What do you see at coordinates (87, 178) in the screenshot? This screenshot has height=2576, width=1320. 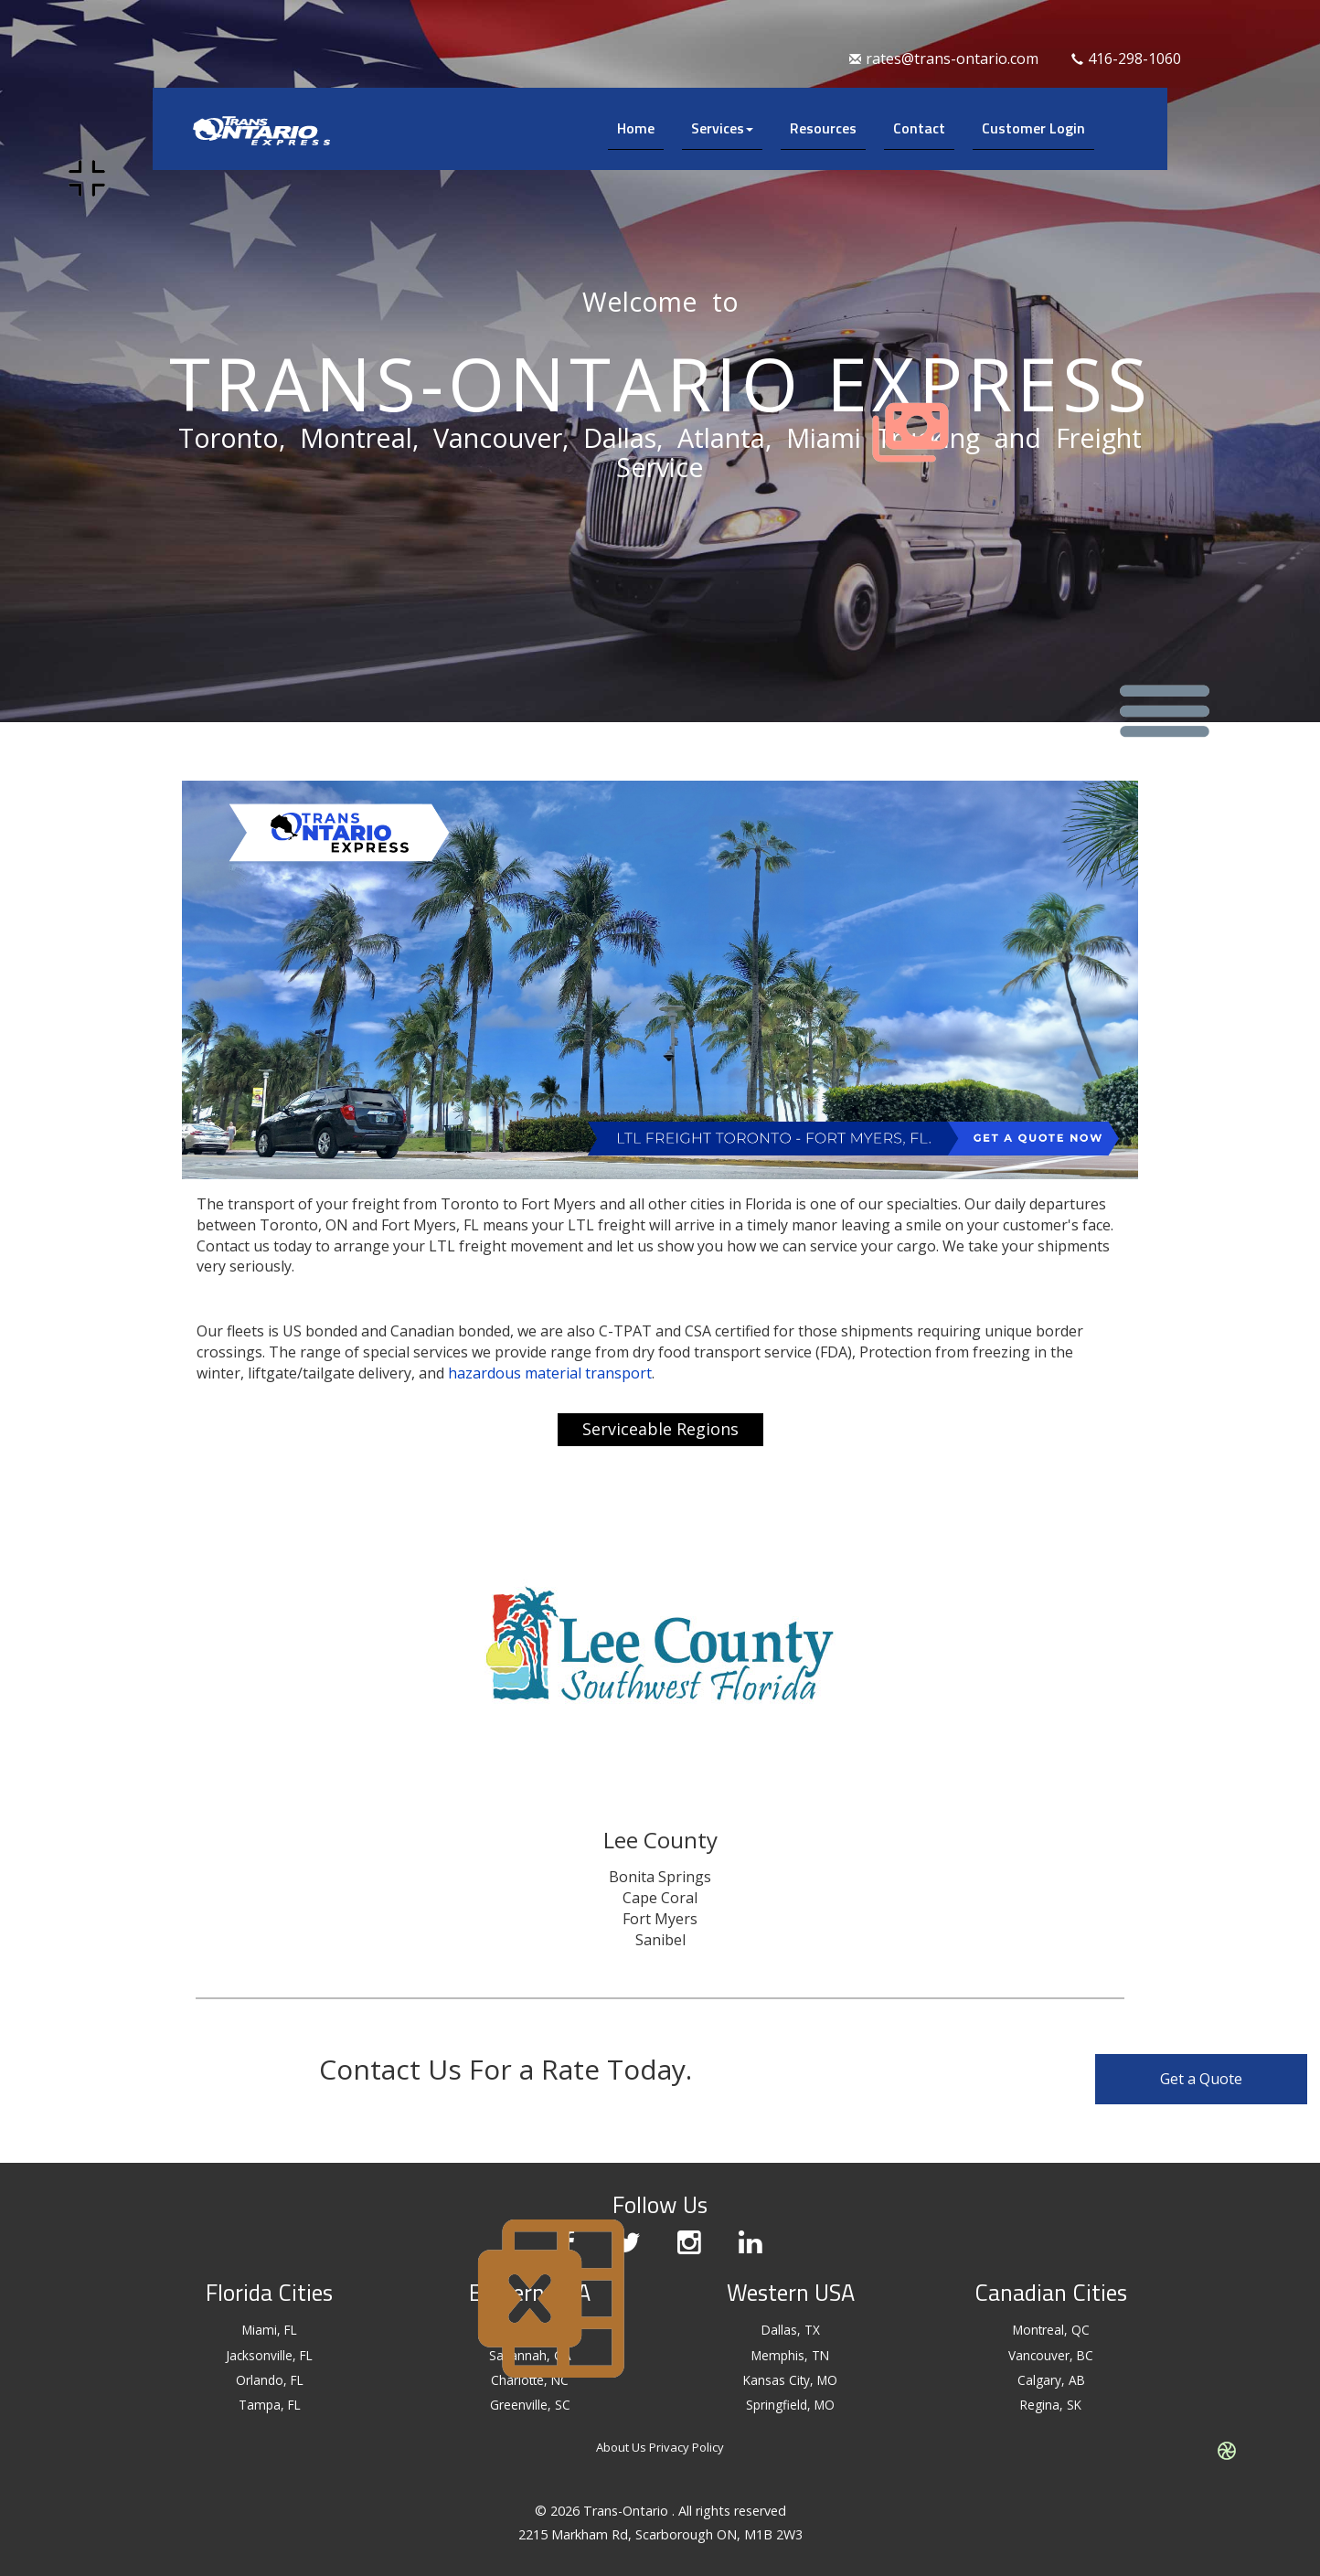 I see `exit fullscreen mode` at bounding box center [87, 178].